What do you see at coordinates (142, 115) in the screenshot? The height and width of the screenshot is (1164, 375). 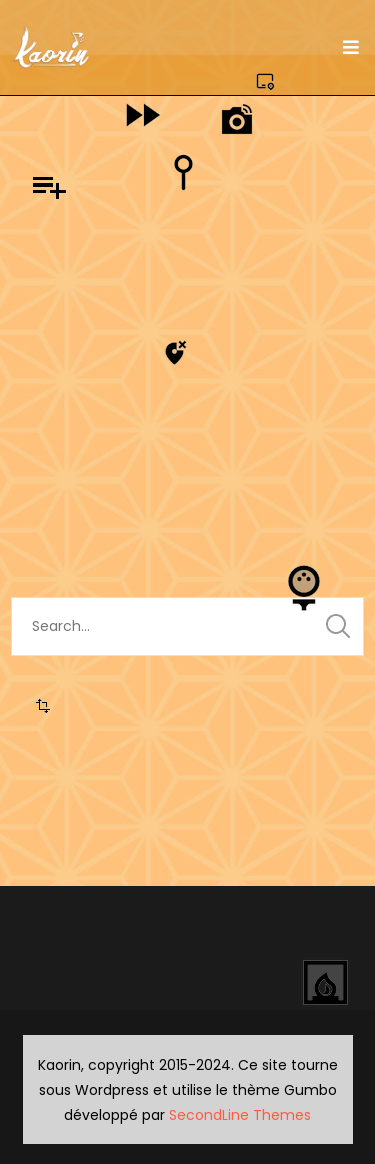 I see `skip forward in media playback` at bounding box center [142, 115].